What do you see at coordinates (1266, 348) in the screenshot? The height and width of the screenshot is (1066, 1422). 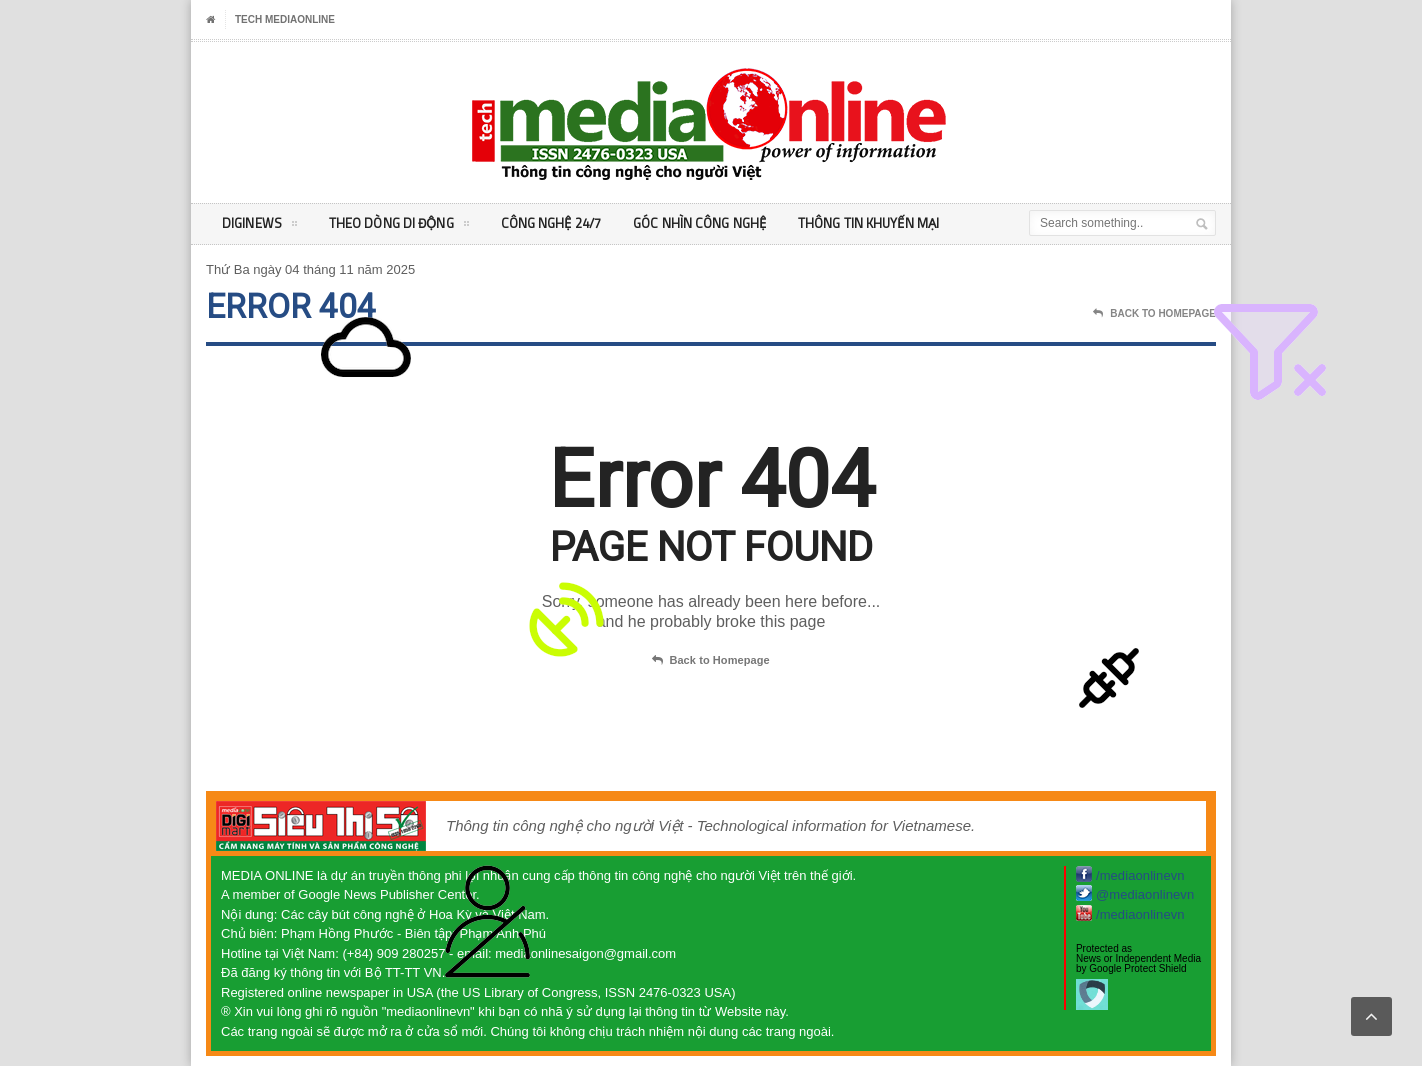 I see `clear all active filters` at bounding box center [1266, 348].